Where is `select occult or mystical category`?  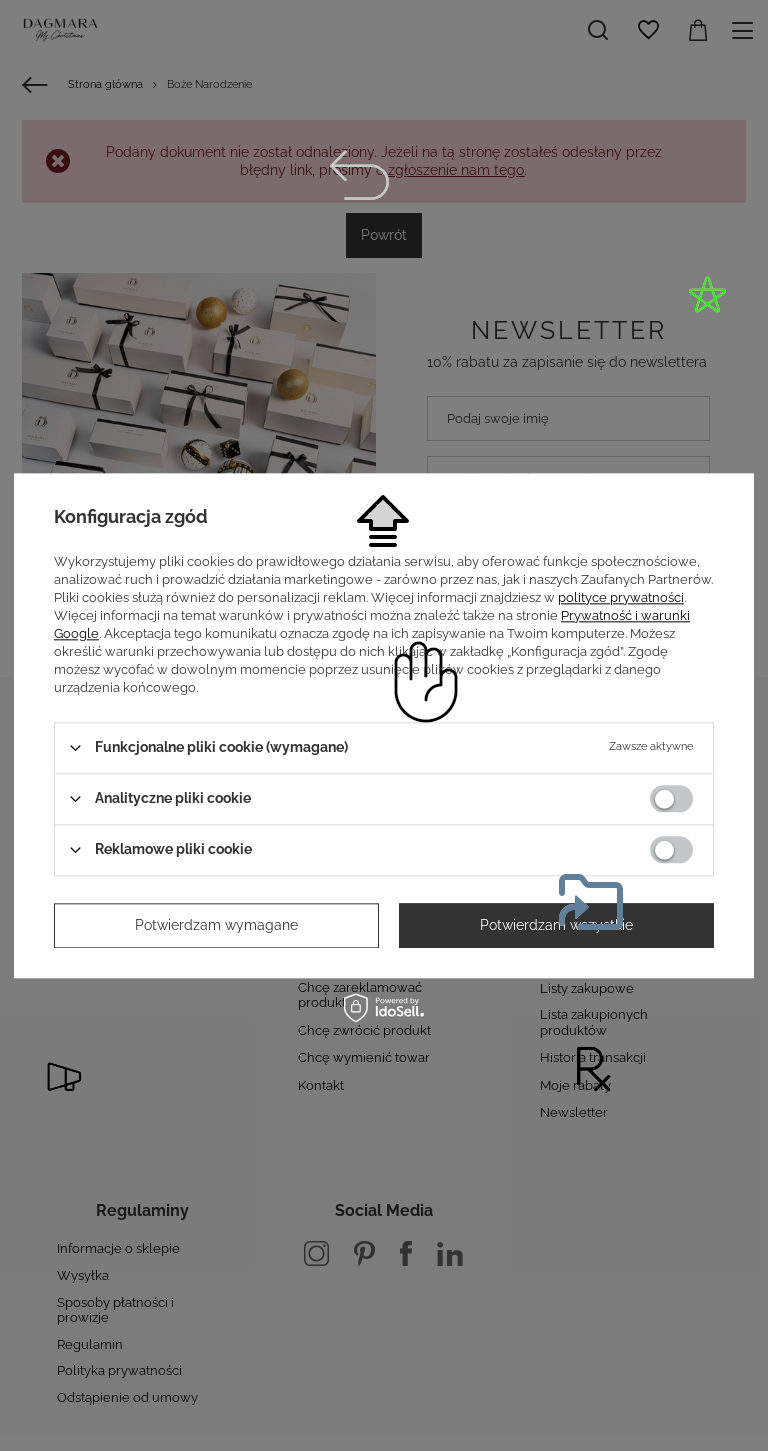 select occult or mystical category is located at coordinates (707, 296).